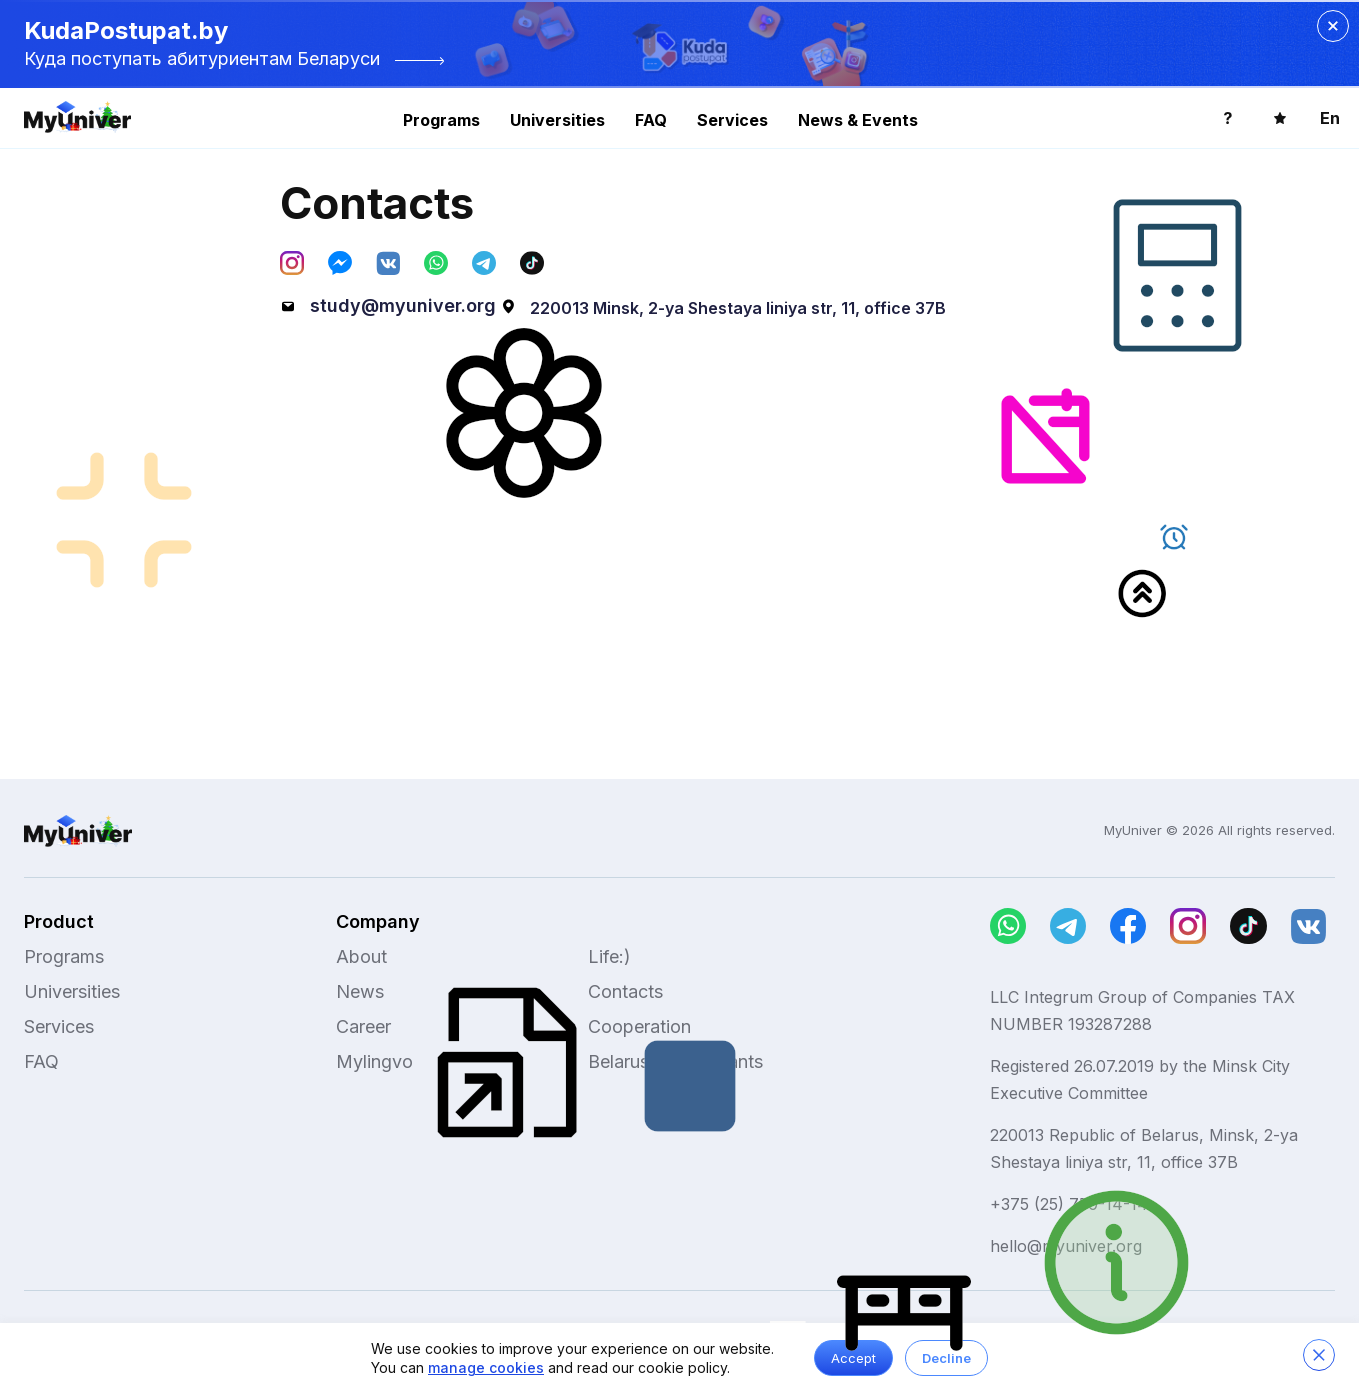 This screenshot has height=1394, width=1359. I want to click on access workspace or desk settings, so click(904, 1311).